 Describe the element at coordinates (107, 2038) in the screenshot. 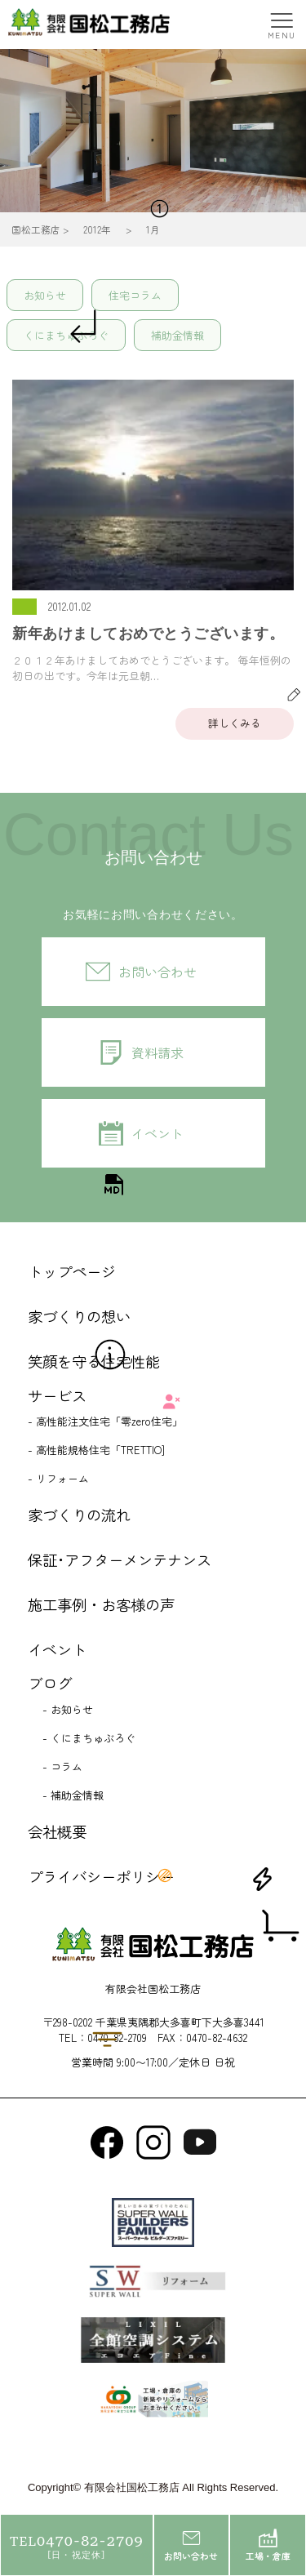

I see `filter or sort list items` at that location.